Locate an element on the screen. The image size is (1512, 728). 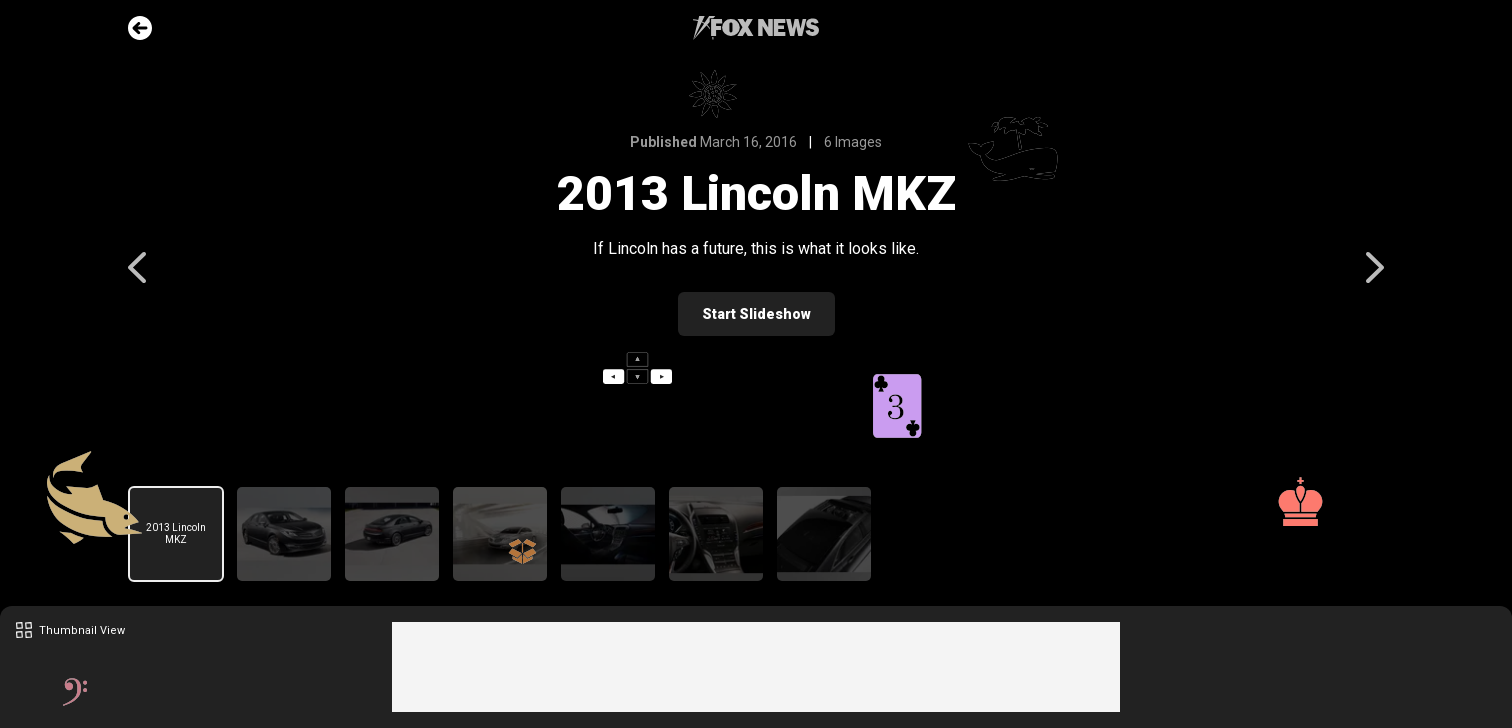
select salmon as an ingredient is located at coordinates (94, 497).